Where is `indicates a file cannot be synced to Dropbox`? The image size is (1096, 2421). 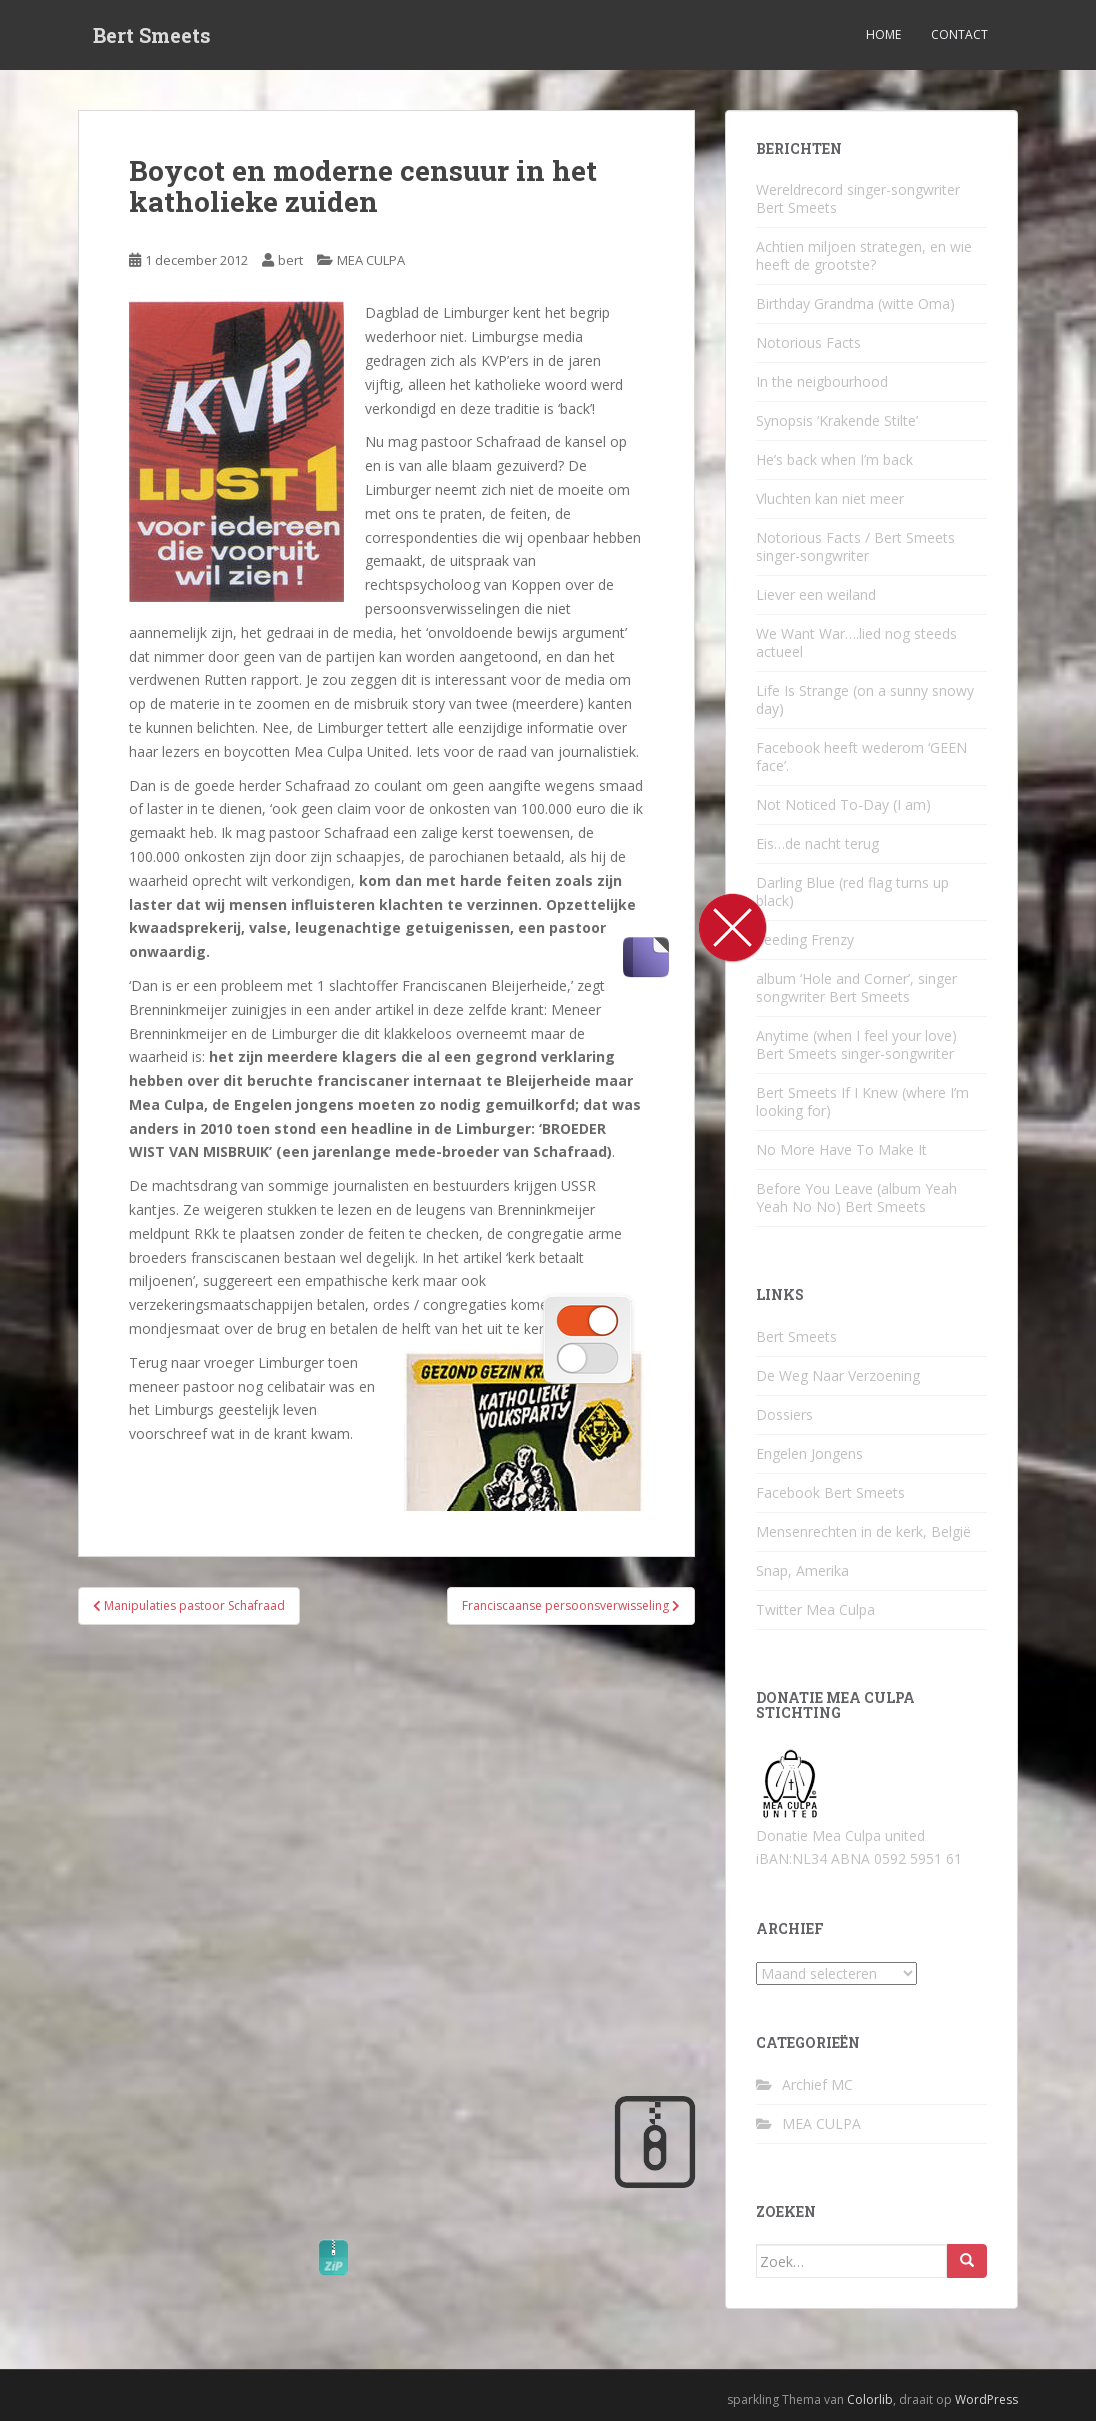 indicates a file cannot be synced to Dropbox is located at coordinates (732, 927).